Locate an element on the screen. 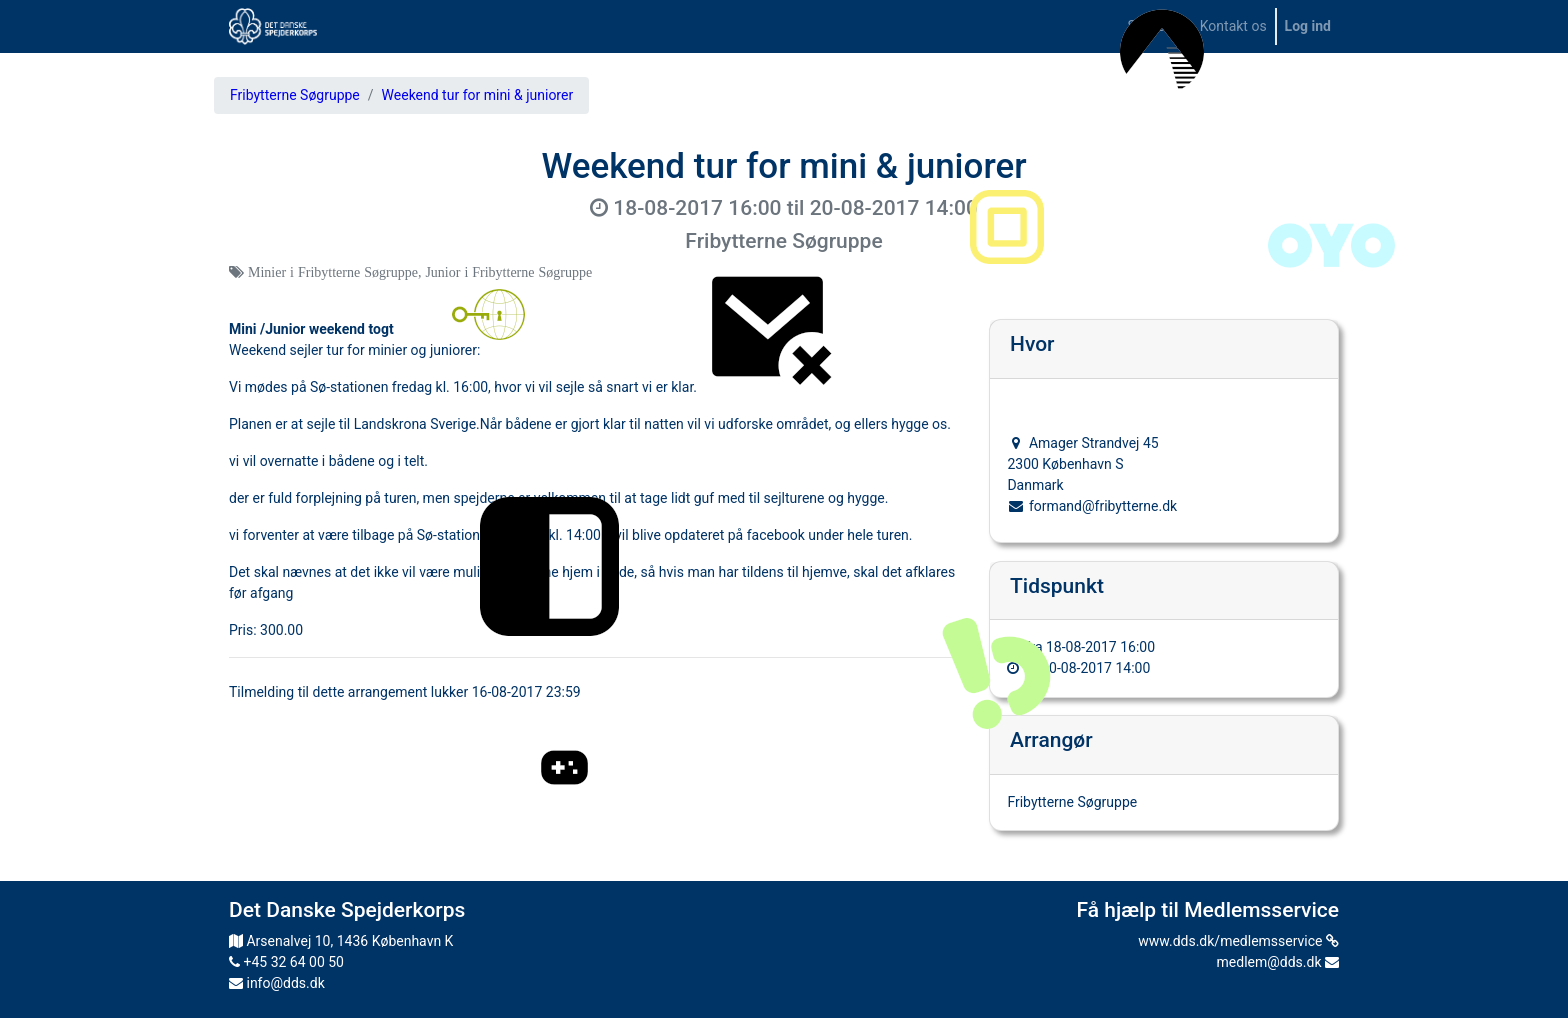  link to Codeberg repository is located at coordinates (1162, 49).